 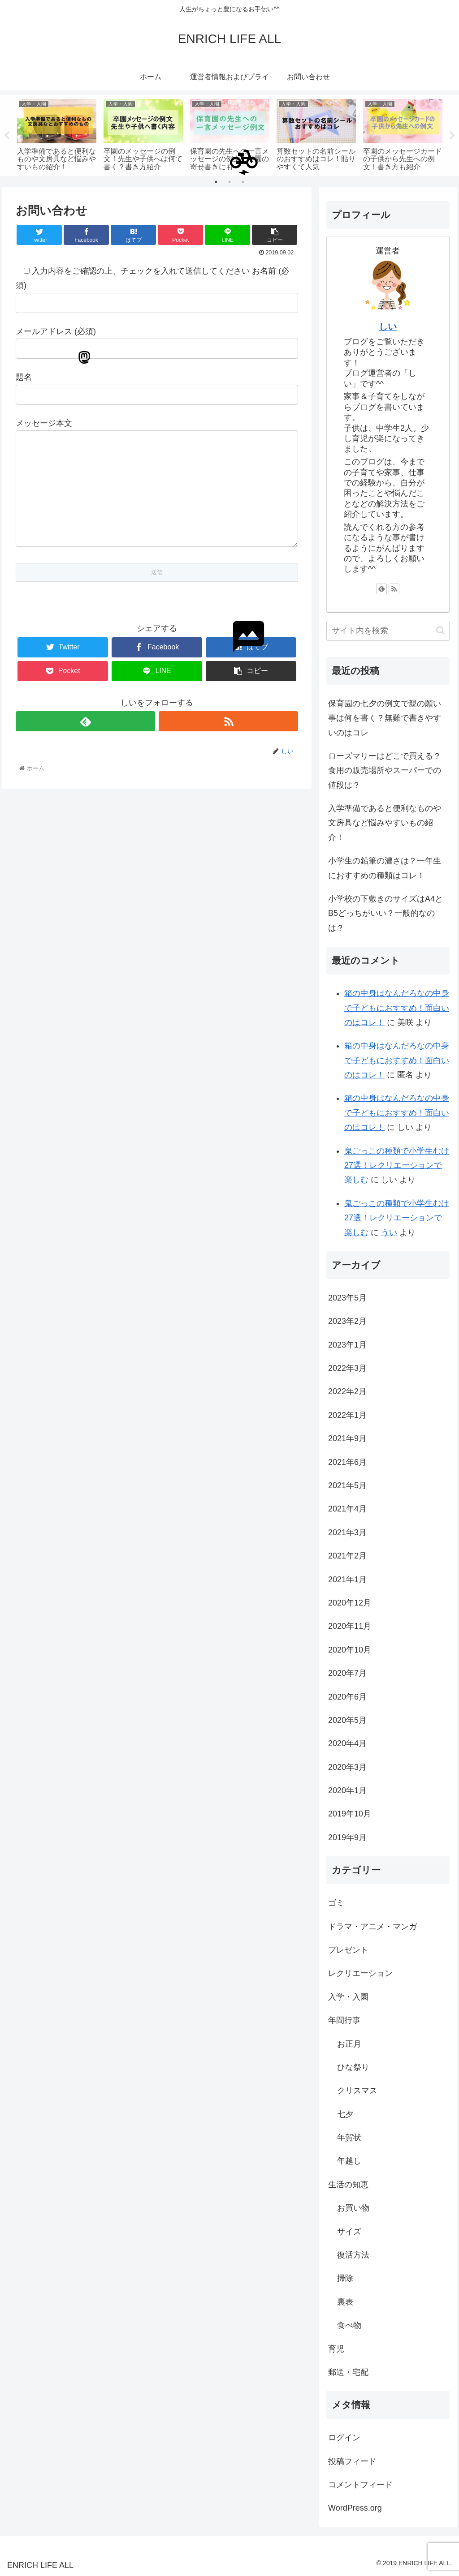 I want to click on open Mastodon app, so click(x=84, y=357).